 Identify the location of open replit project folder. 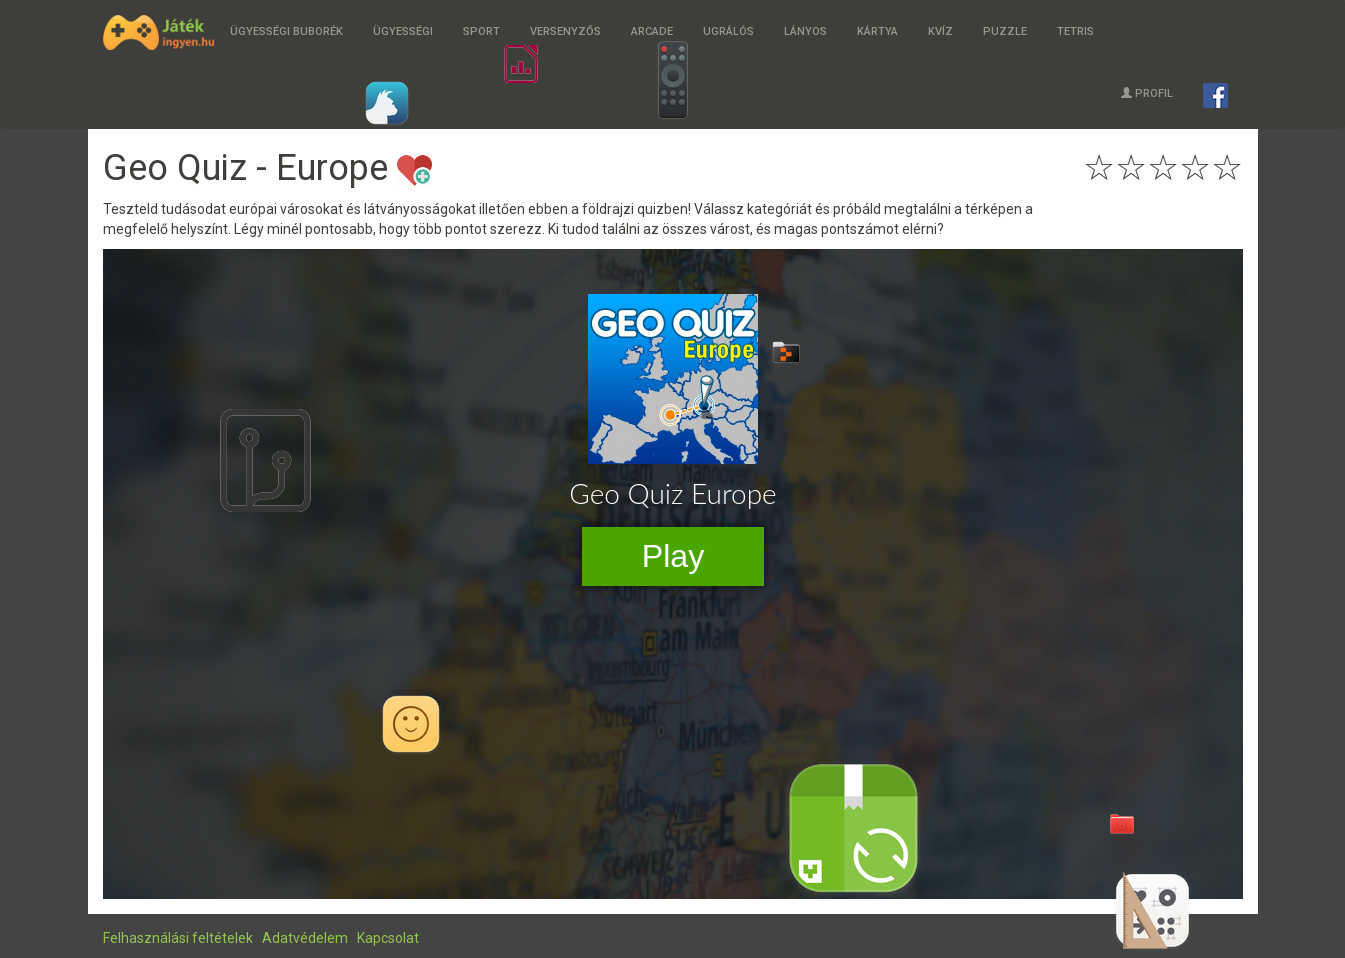
(786, 353).